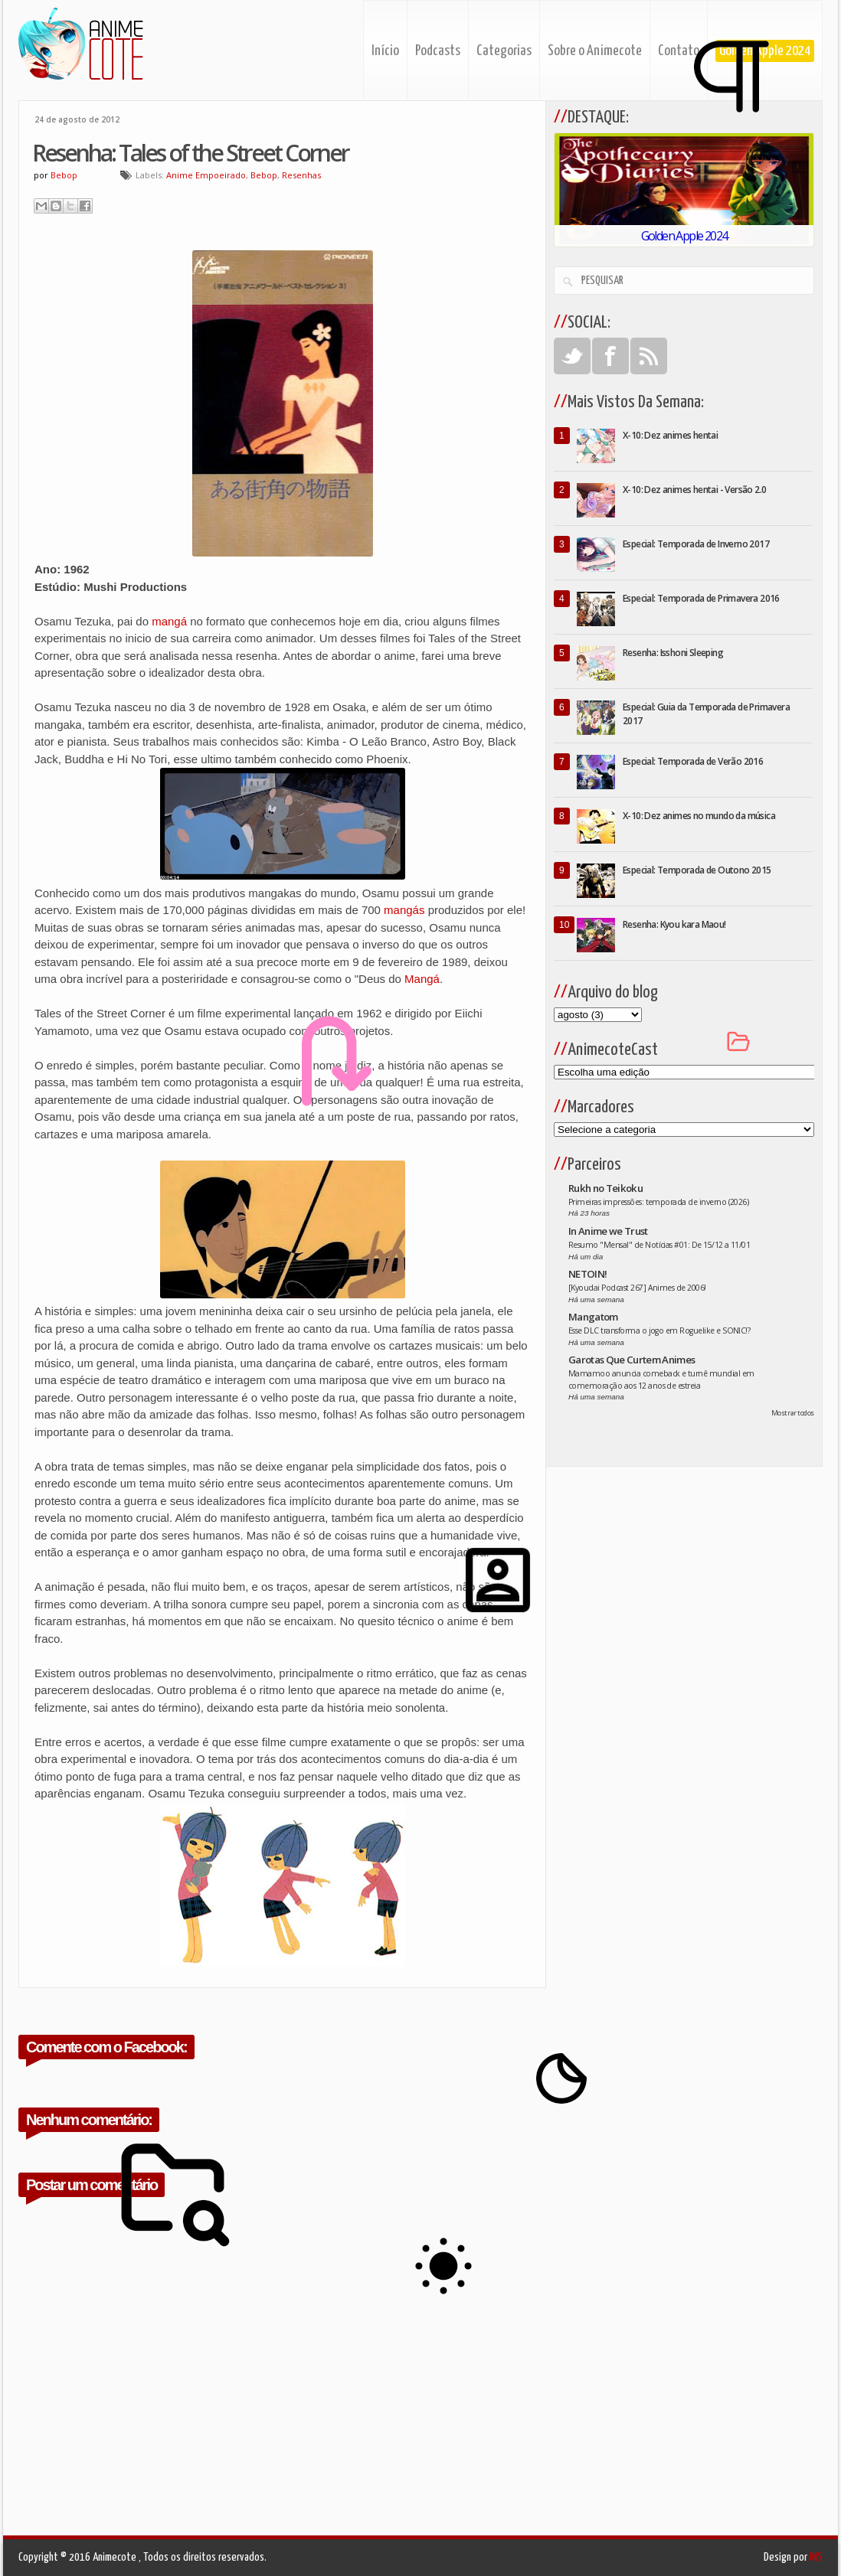 This screenshot has width=841, height=2576. I want to click on view your account profile, so click(498, 1580).